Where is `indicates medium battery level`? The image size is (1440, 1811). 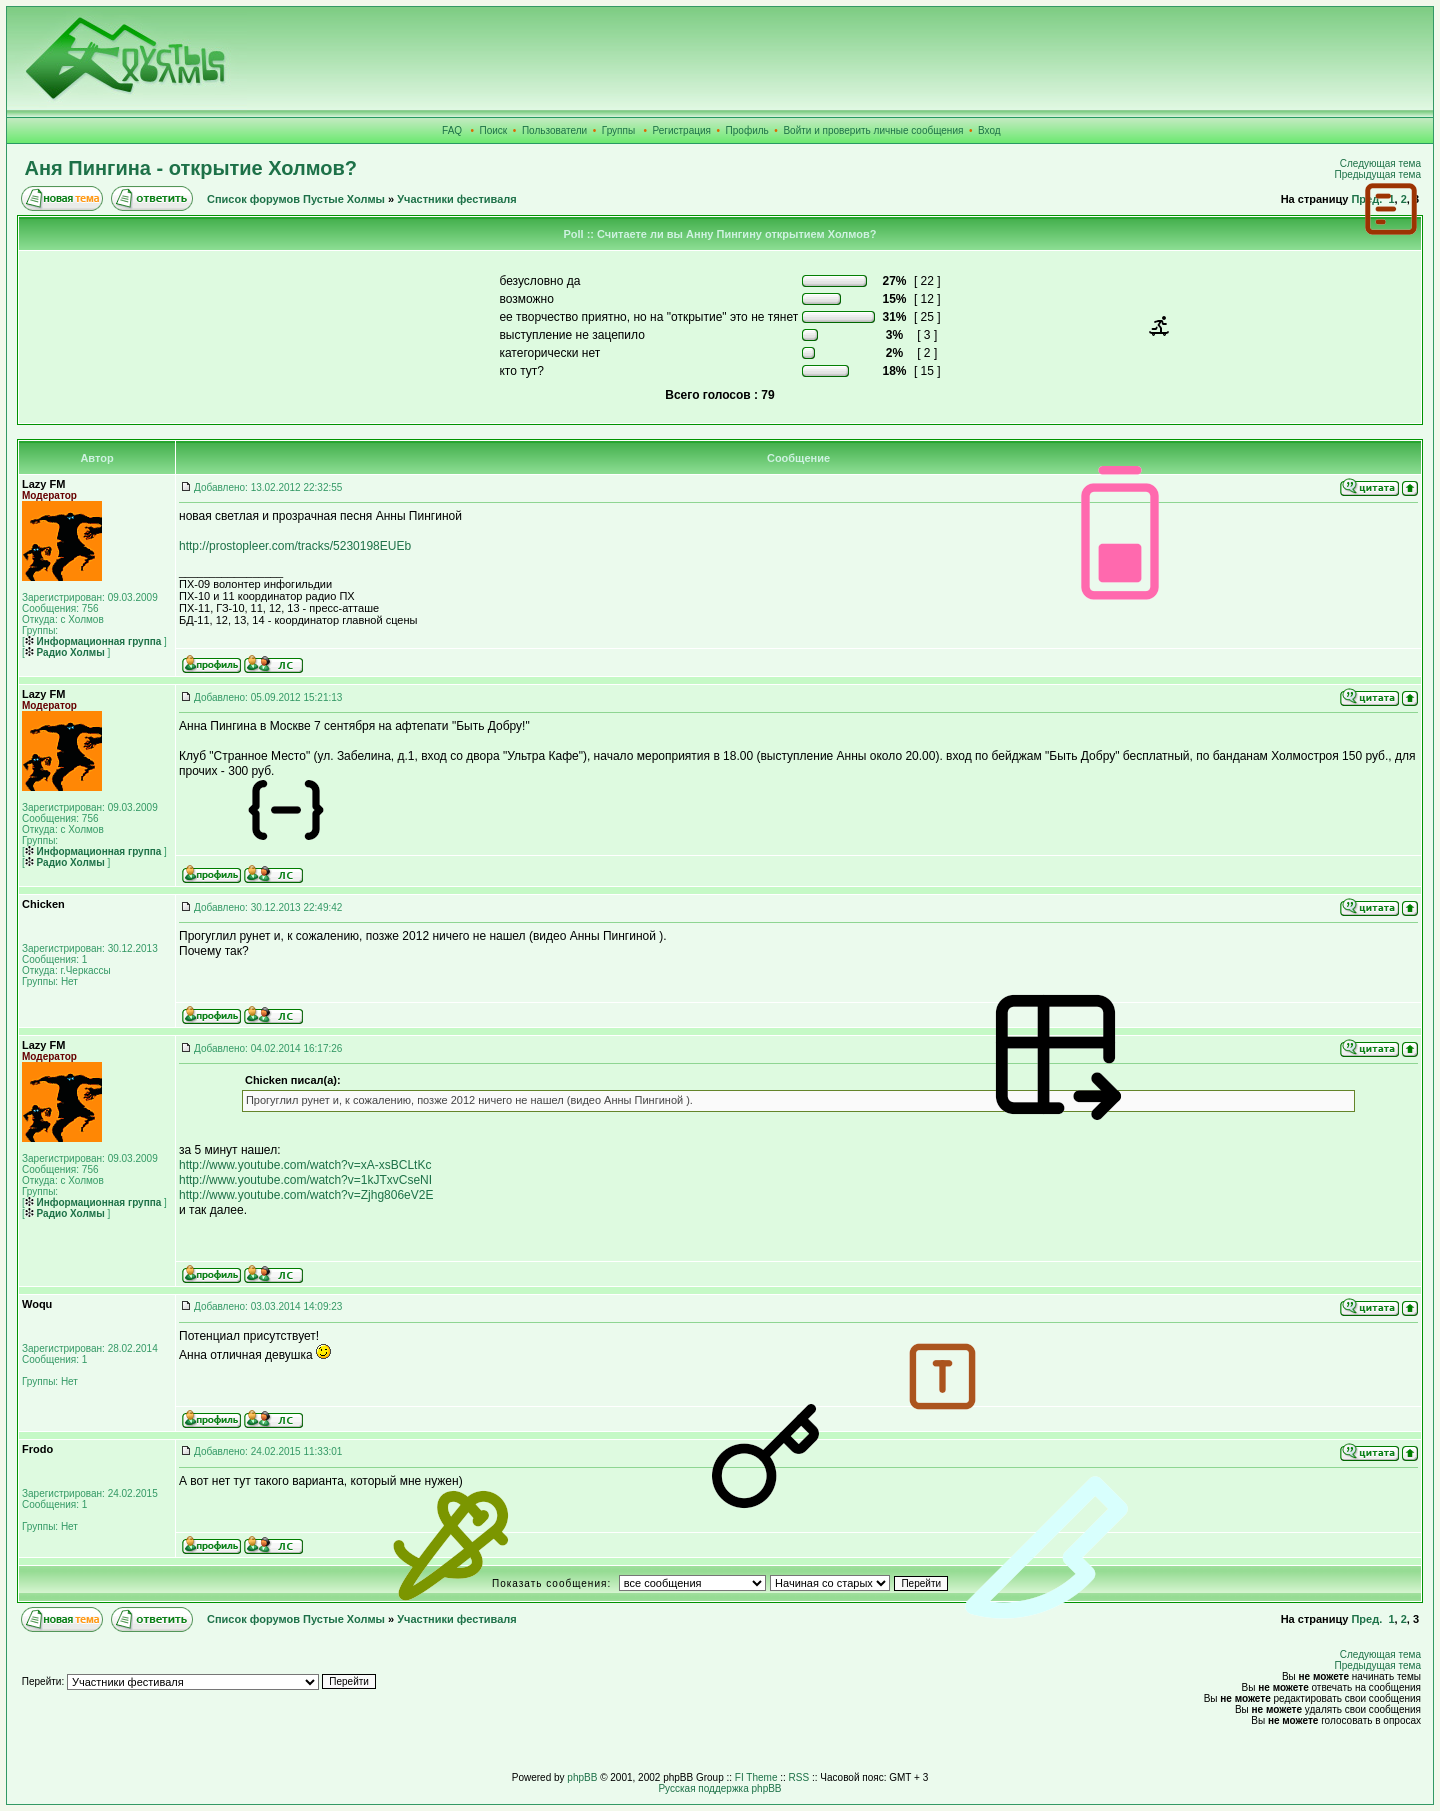
indicates medium battery level is located at coordinates (1120, 535).